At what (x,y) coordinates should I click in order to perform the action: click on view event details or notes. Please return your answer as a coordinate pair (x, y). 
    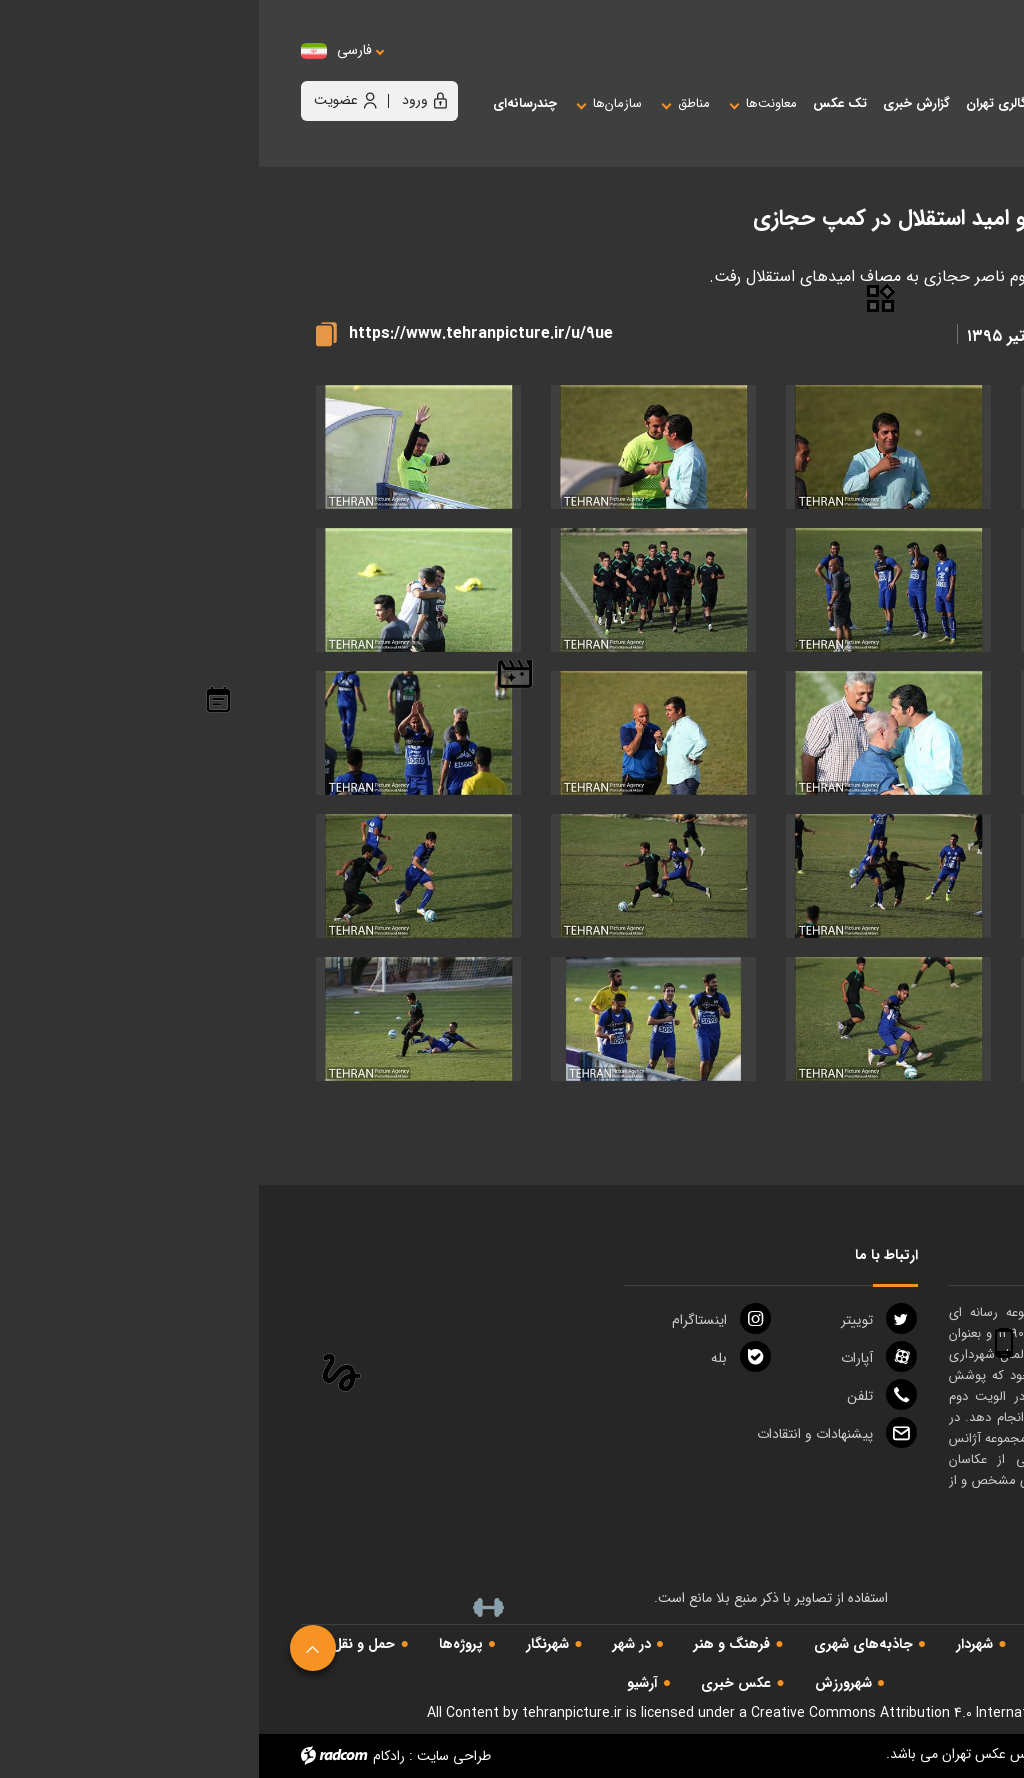
    Looking at the image, I should click on (218, 700).